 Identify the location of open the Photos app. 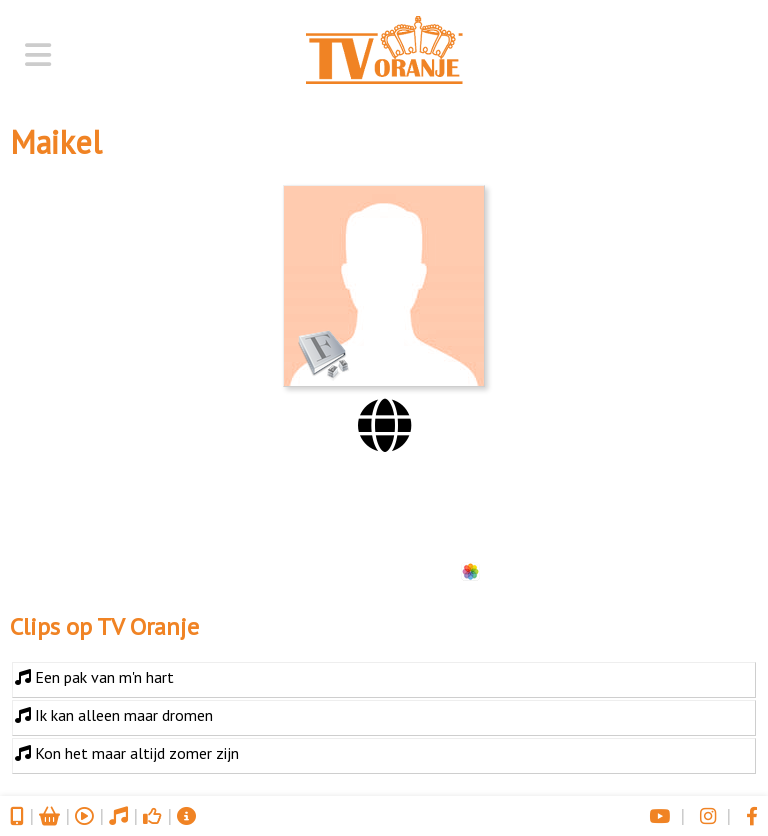
(470, 571).